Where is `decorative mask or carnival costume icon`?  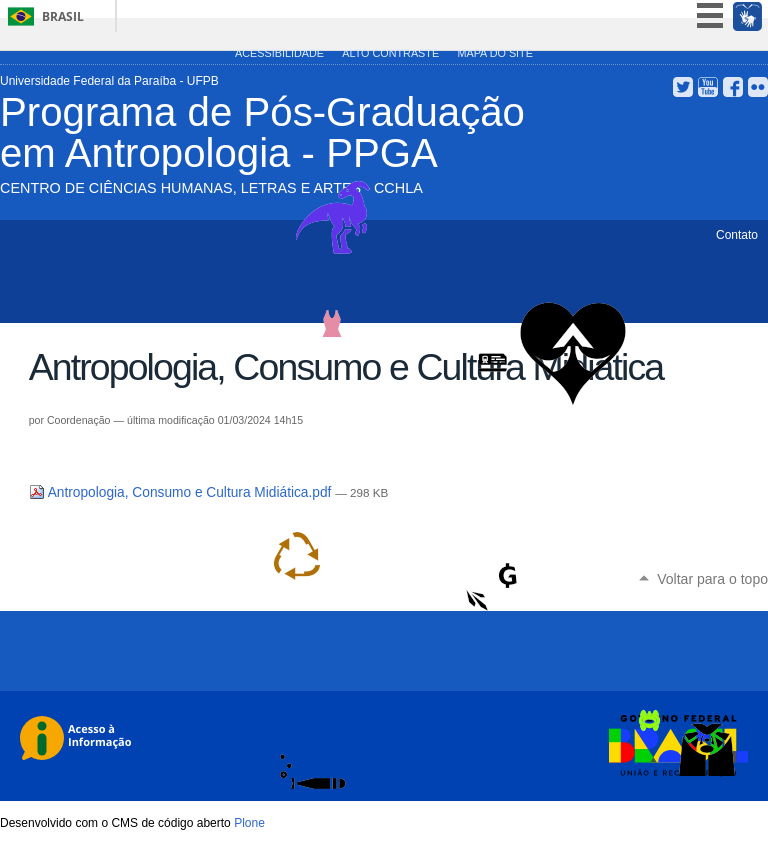 decorative mask or carnival costume icon is located at coordinates (649, 720).